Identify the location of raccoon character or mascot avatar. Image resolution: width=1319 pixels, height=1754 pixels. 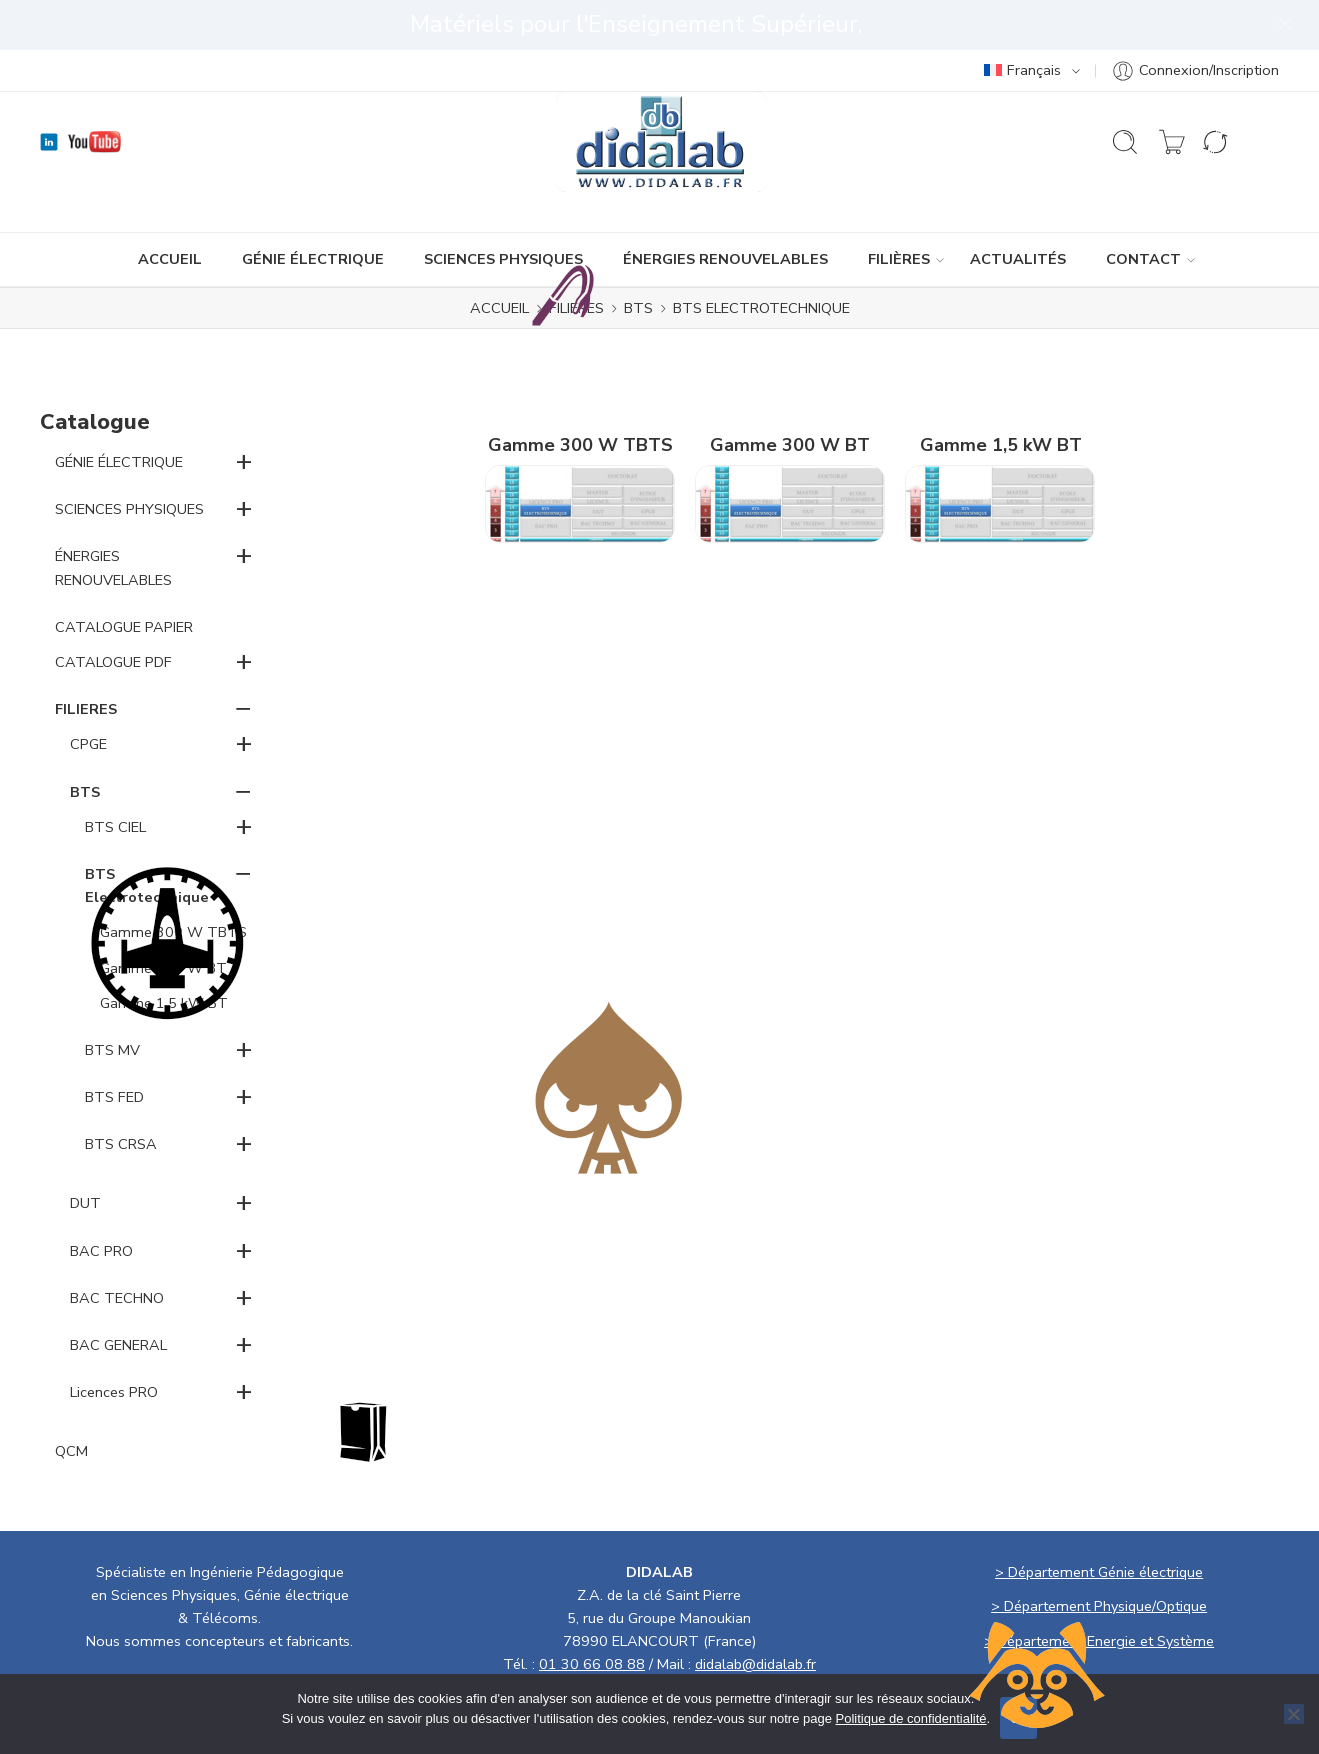
(1037, 1675).